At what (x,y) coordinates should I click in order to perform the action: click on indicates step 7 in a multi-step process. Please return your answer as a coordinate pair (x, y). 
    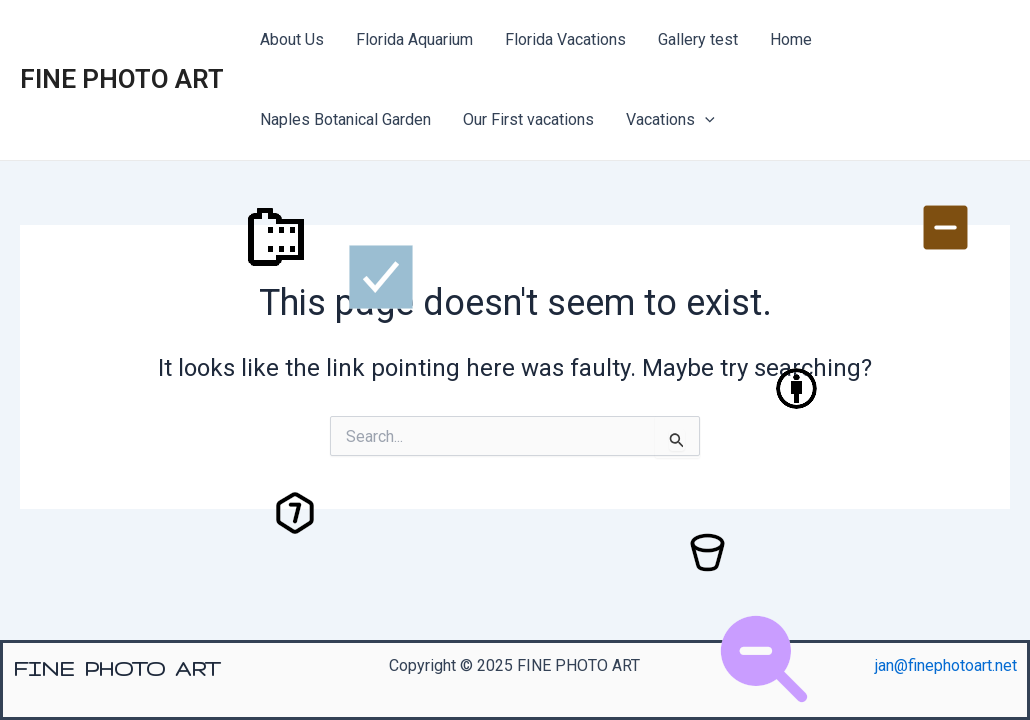
    Looking at the image, I should click on (295, 513).